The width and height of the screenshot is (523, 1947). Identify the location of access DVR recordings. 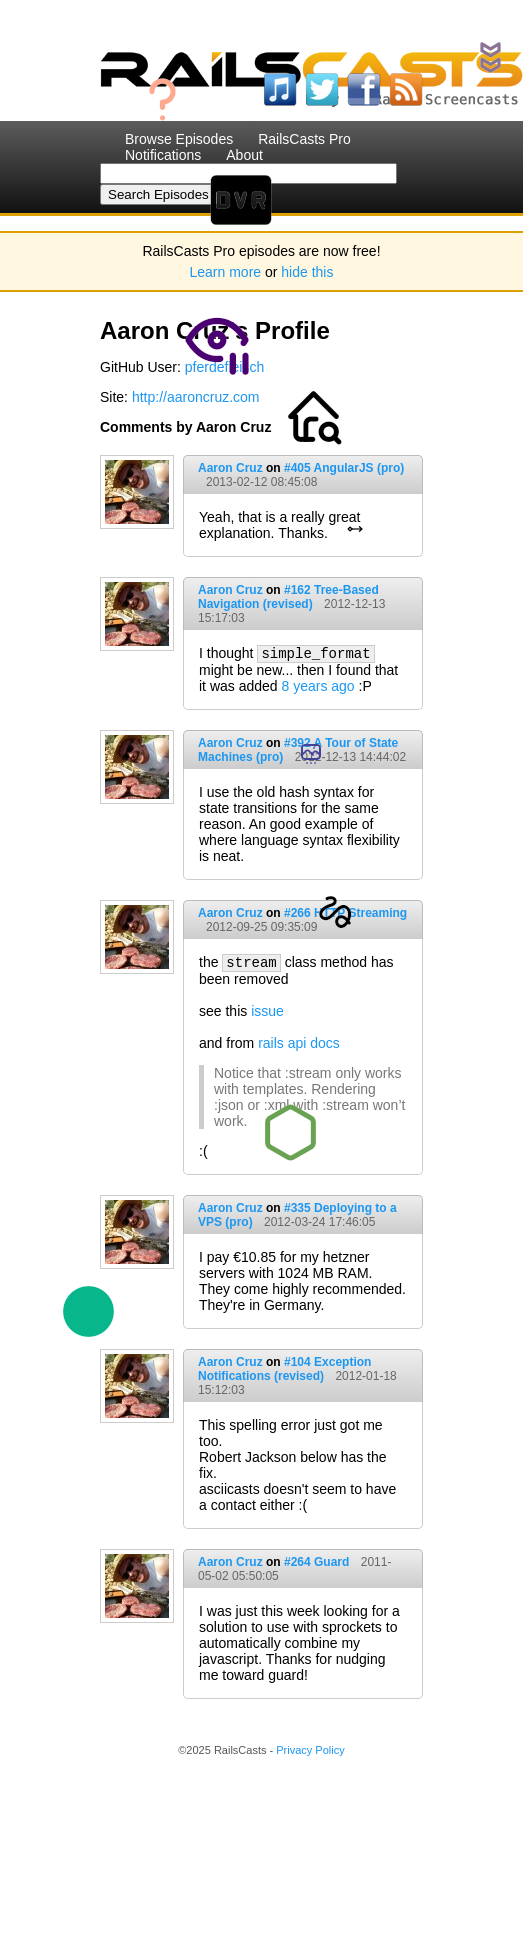
(241, 200).